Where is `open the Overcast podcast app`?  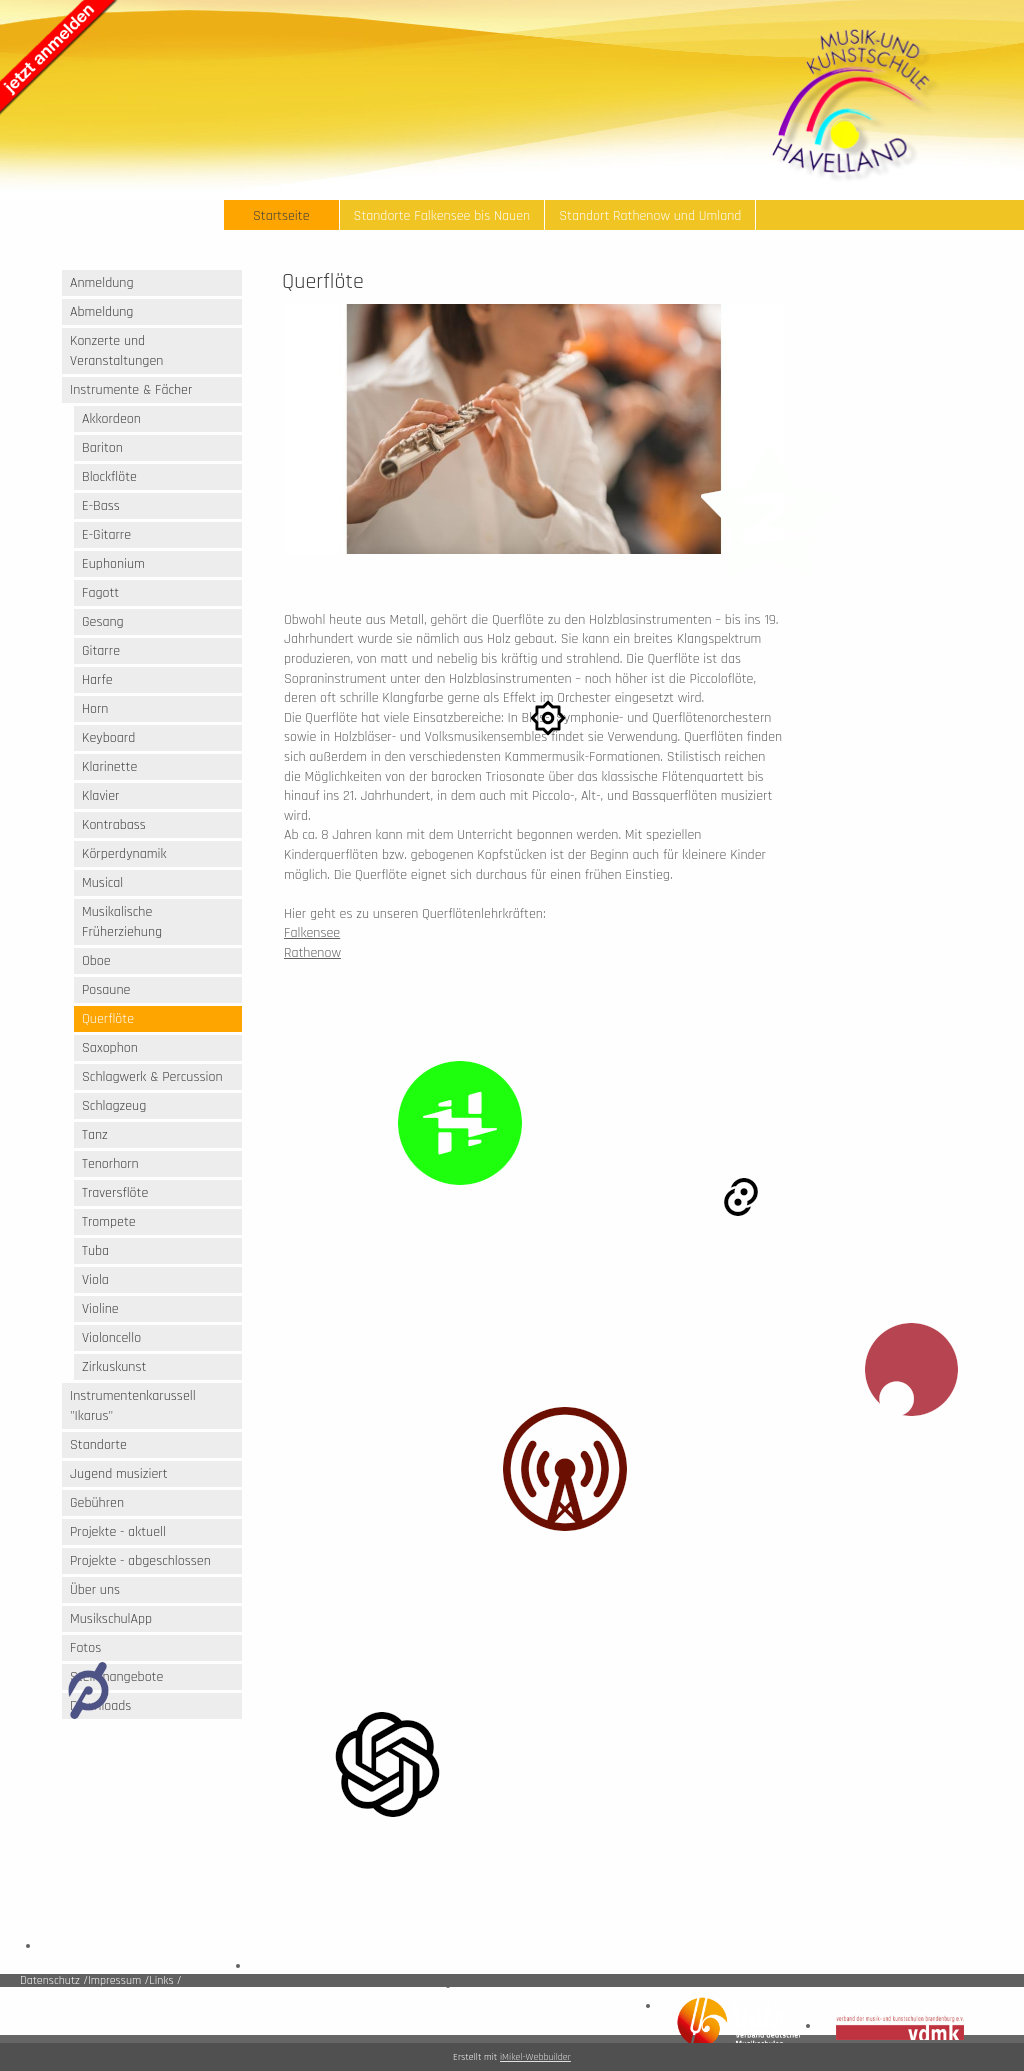 open the Overcast podcast app is located at coordinates (565, 1469).